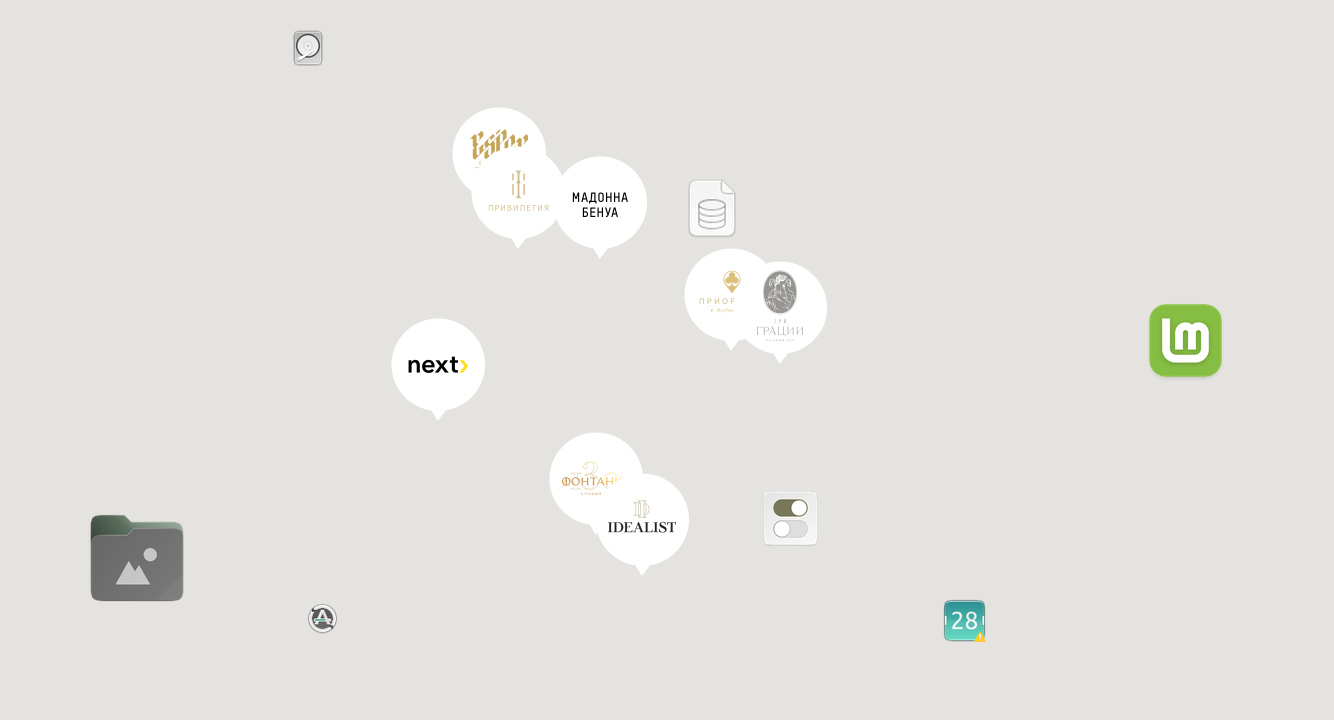 This screenshot has height=720, width=1334. I want to click on open your pictures folder, so click(137, 558).